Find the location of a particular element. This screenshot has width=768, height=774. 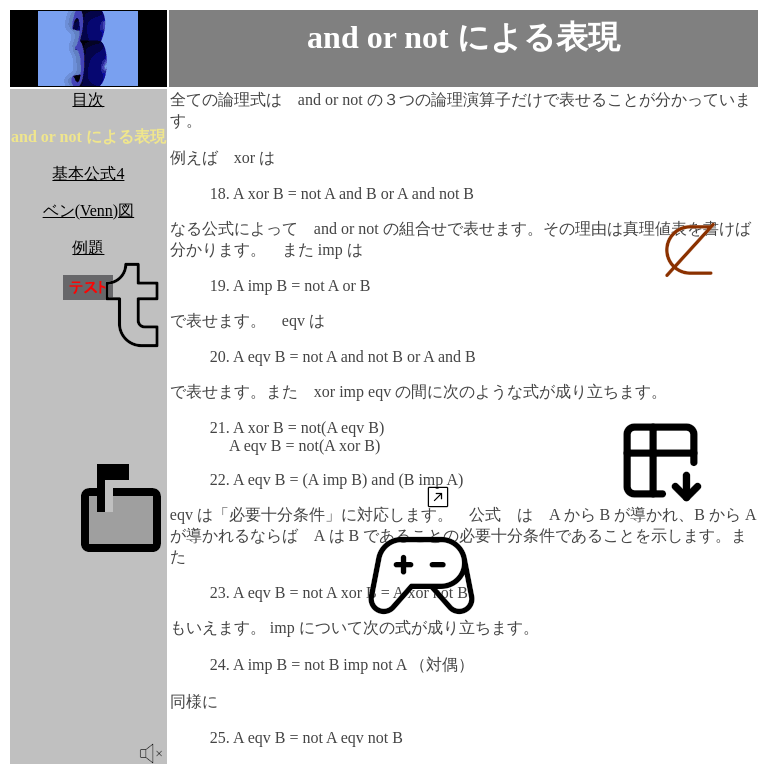

open link in new window is located at coordinates (438, 497).